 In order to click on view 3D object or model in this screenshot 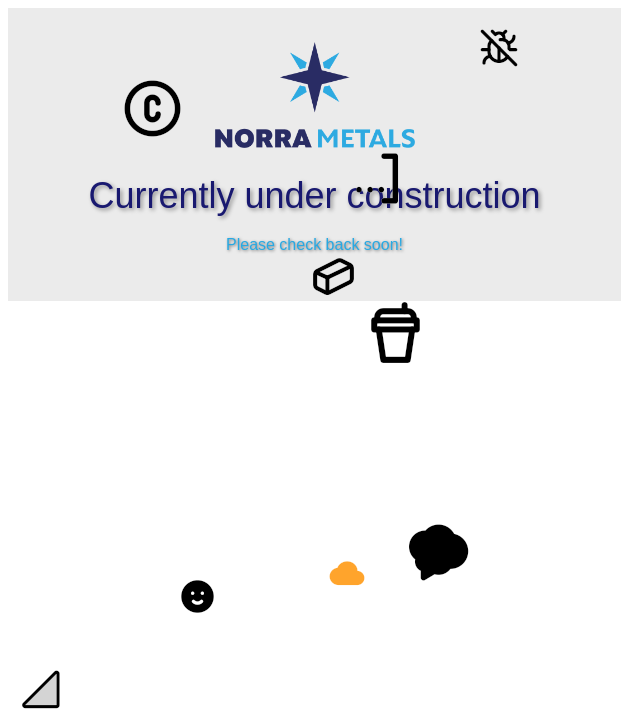, I will do `click(333, 274)`.